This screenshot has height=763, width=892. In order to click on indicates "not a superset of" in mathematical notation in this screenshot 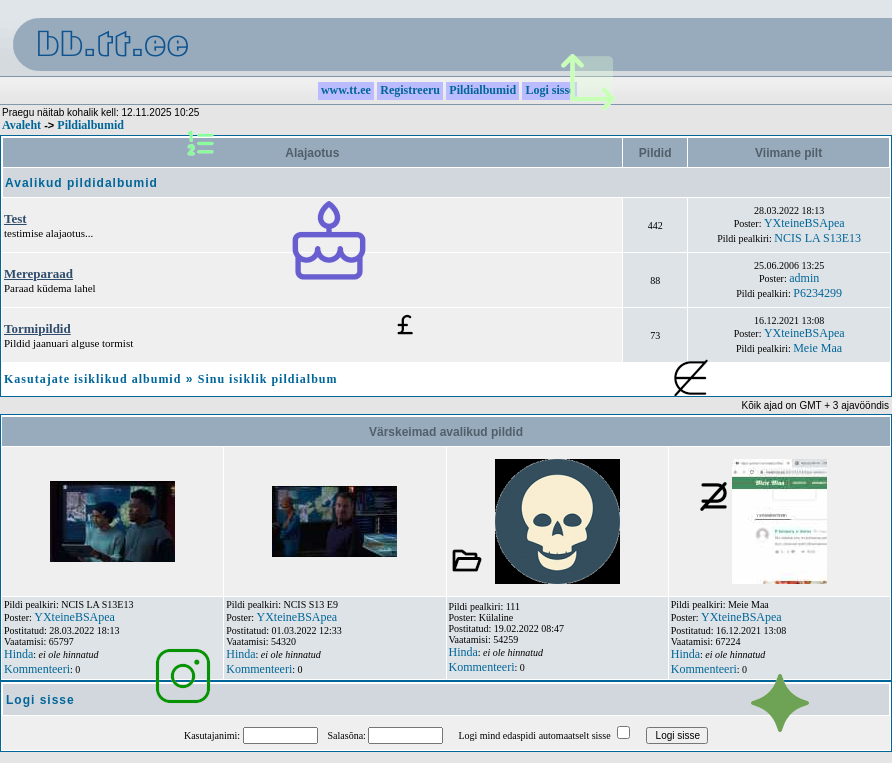, I will do `click(713, 496)`.